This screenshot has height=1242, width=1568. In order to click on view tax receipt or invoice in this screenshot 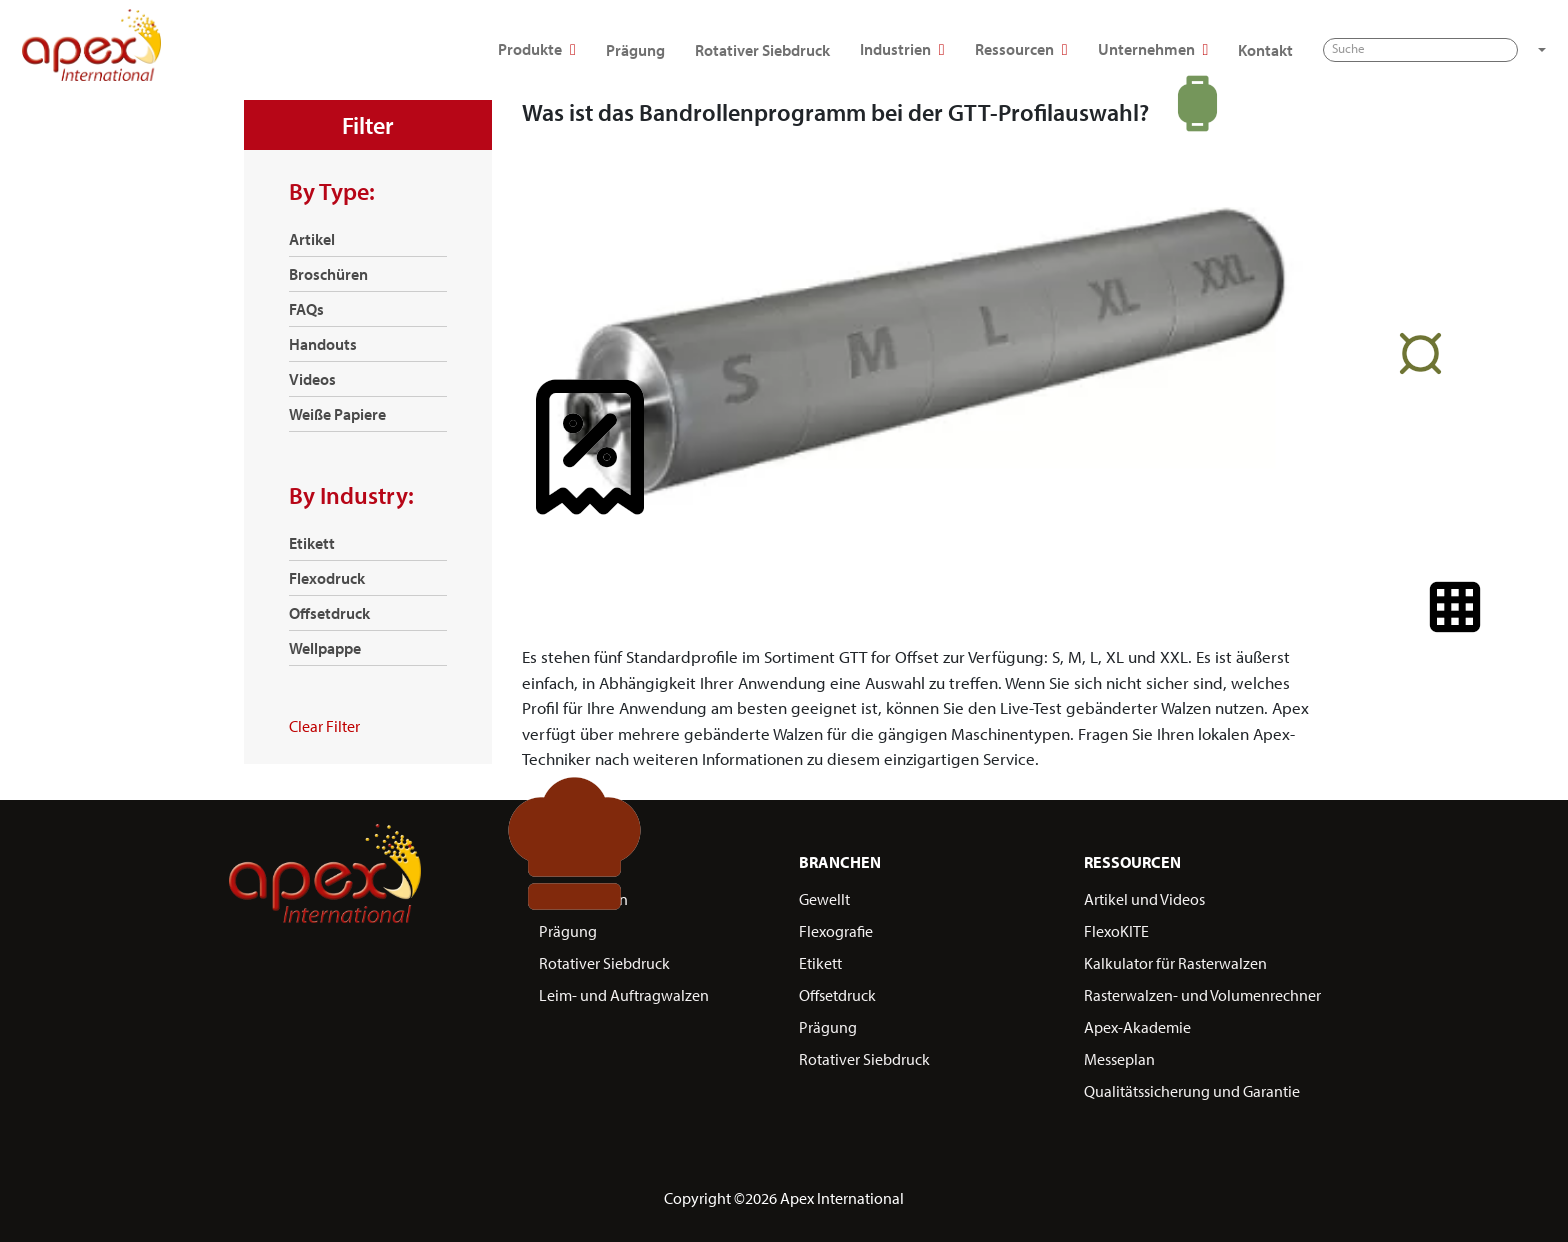, I will do `click(590, 447)`.